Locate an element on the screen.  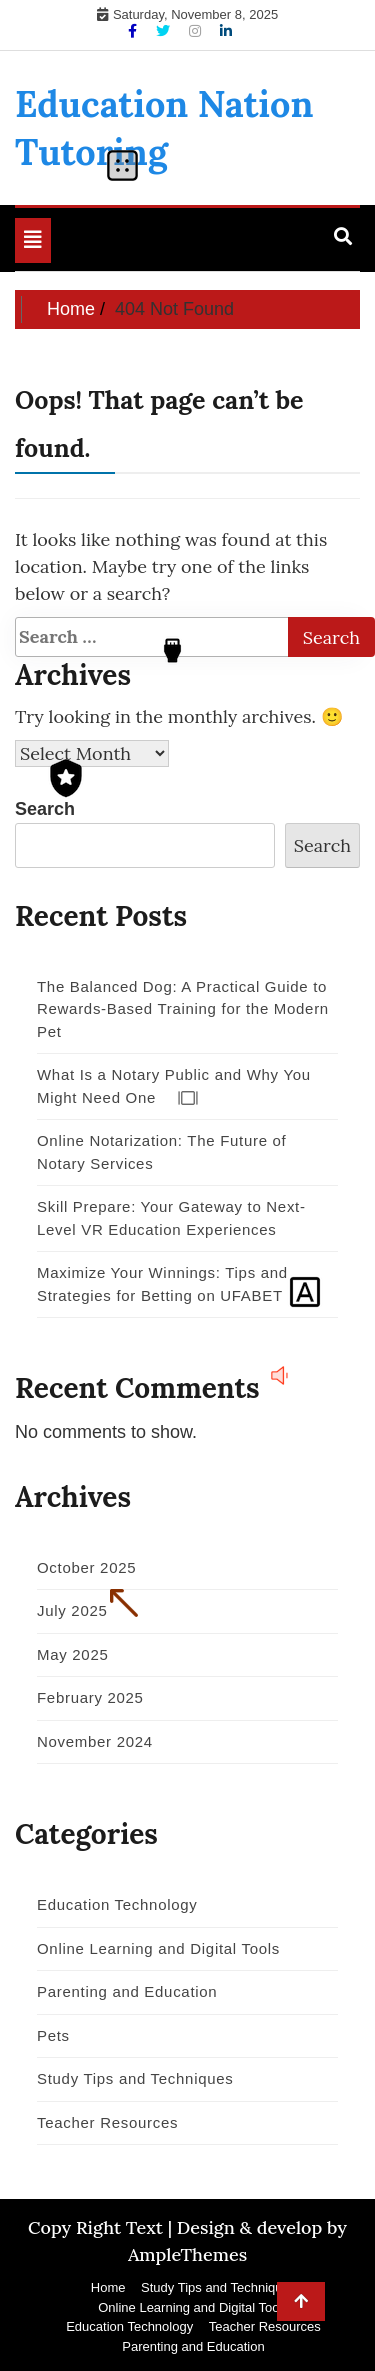
represents a dice roll result of four is located at coordinates (122, 165).